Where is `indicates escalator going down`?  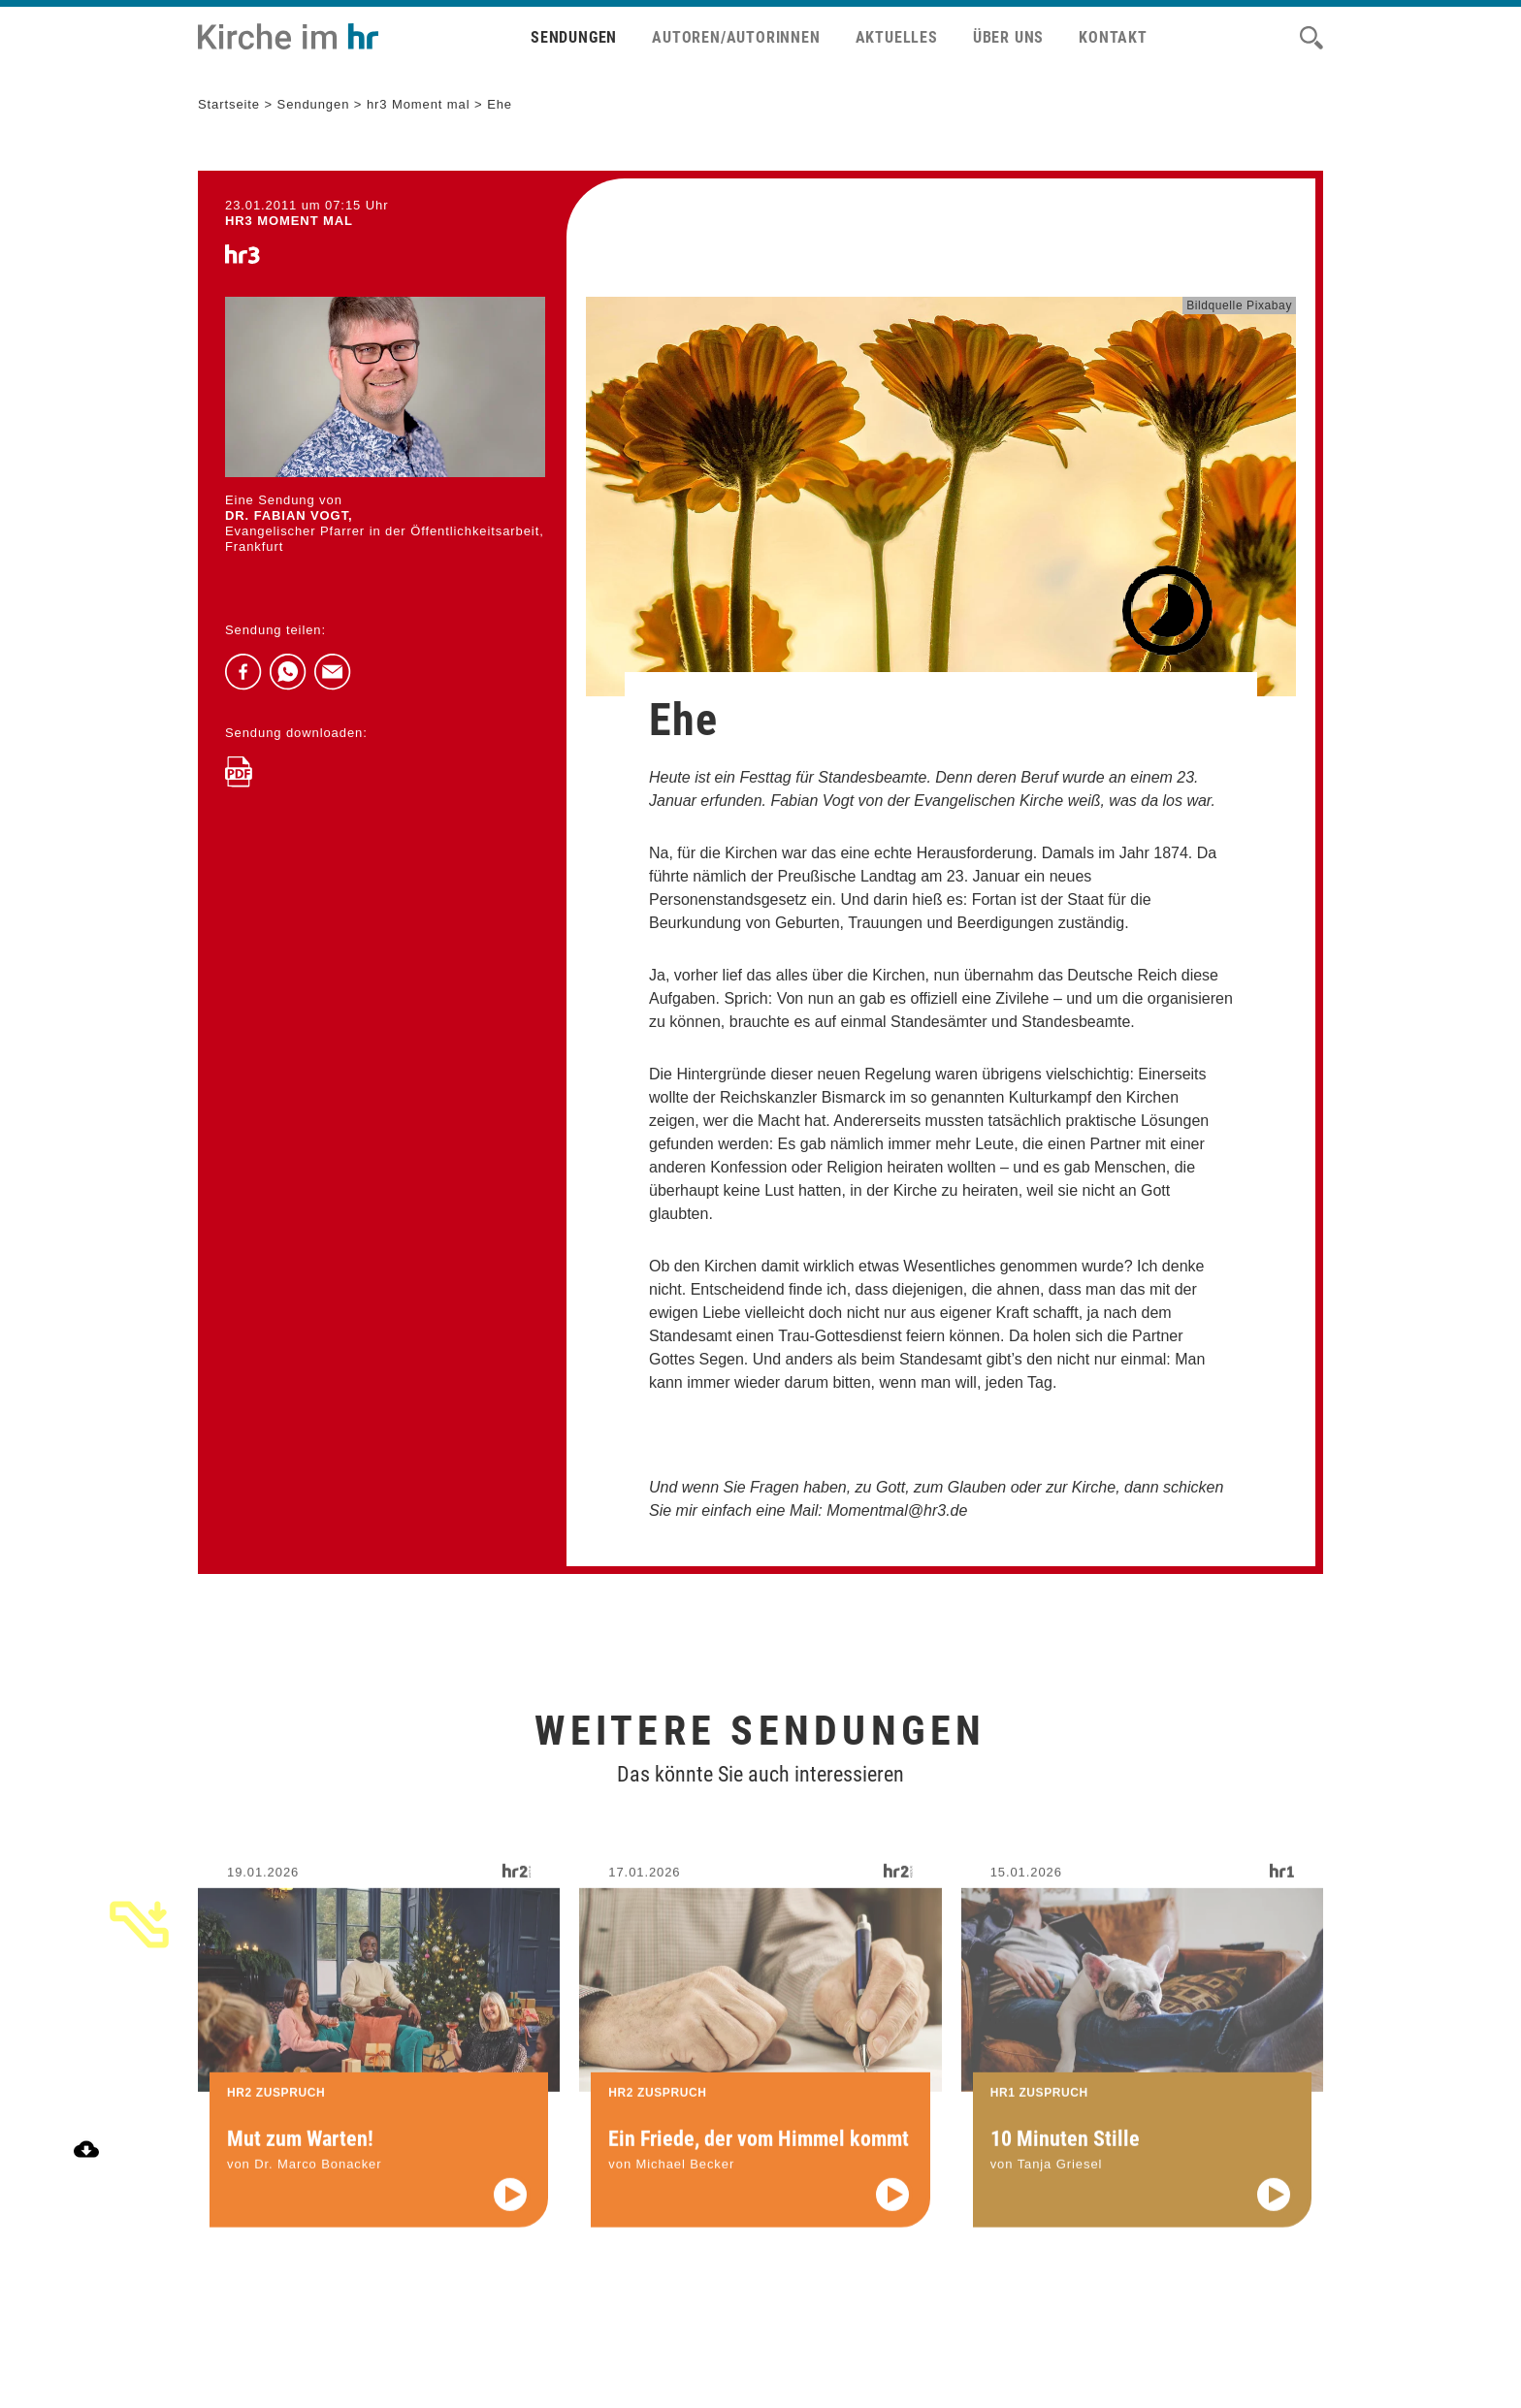
indicates escalator going down is located at coordinates (139, 1924).